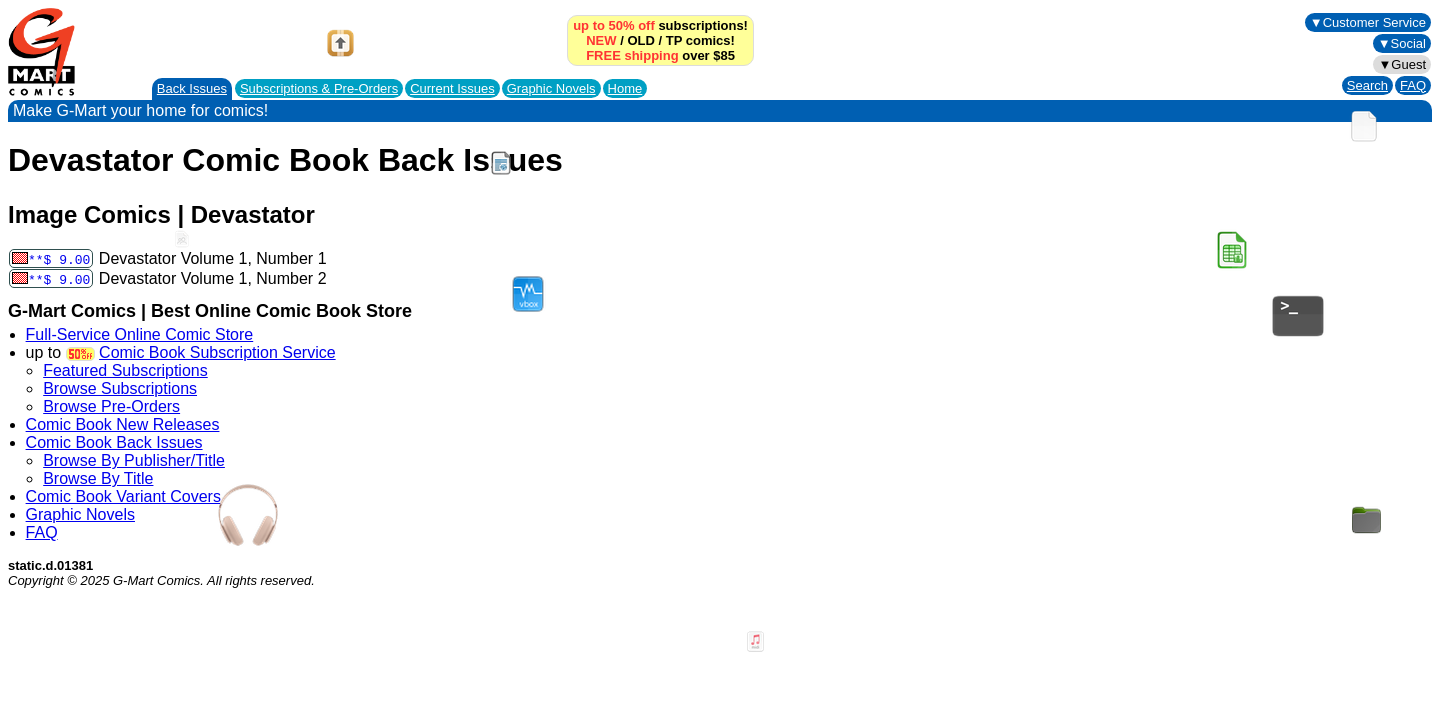  I want to click on a midi audio file, so click(755, 641).